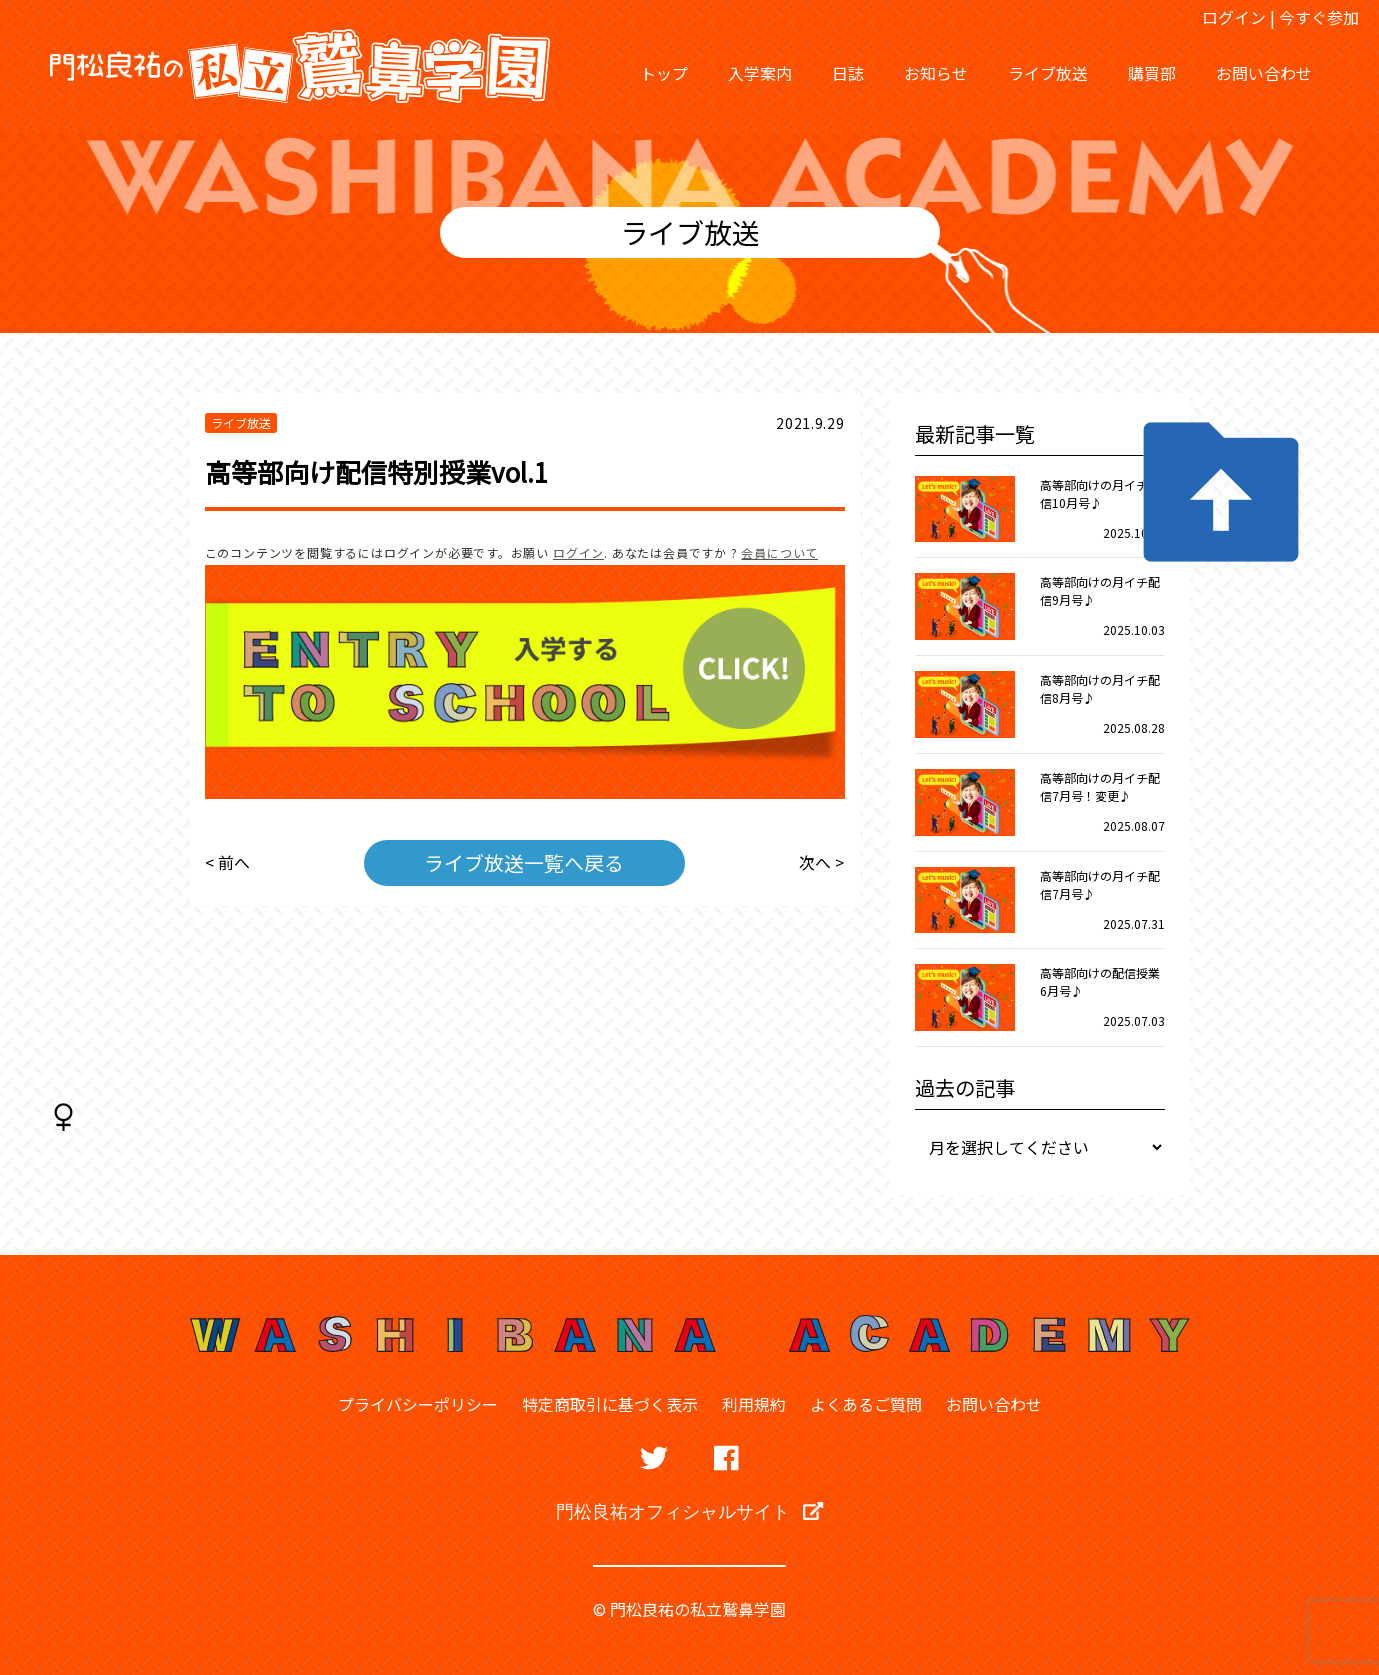 The height and width of the screenshot is (1675, 1379). Describe the element at coordinates (1221, 492) in the screenshot. I see `upload files to a folder` at that location.